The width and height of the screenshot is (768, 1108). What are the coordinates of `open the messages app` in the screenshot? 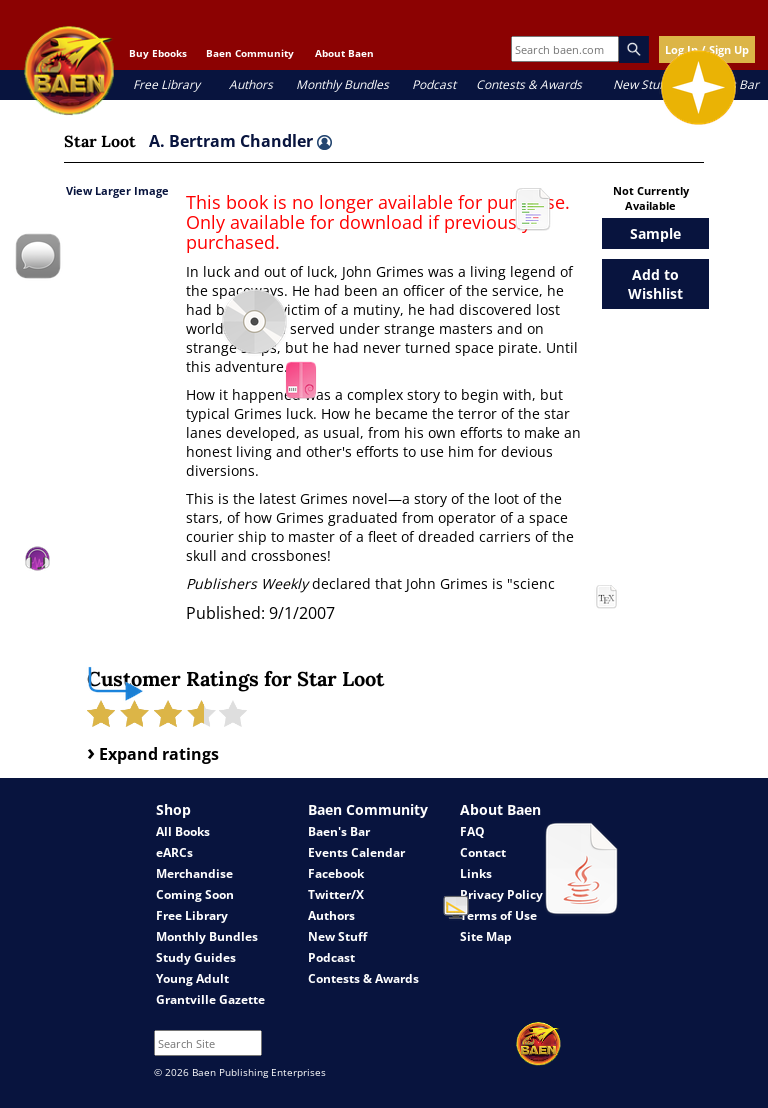 It's located at (38, 256).